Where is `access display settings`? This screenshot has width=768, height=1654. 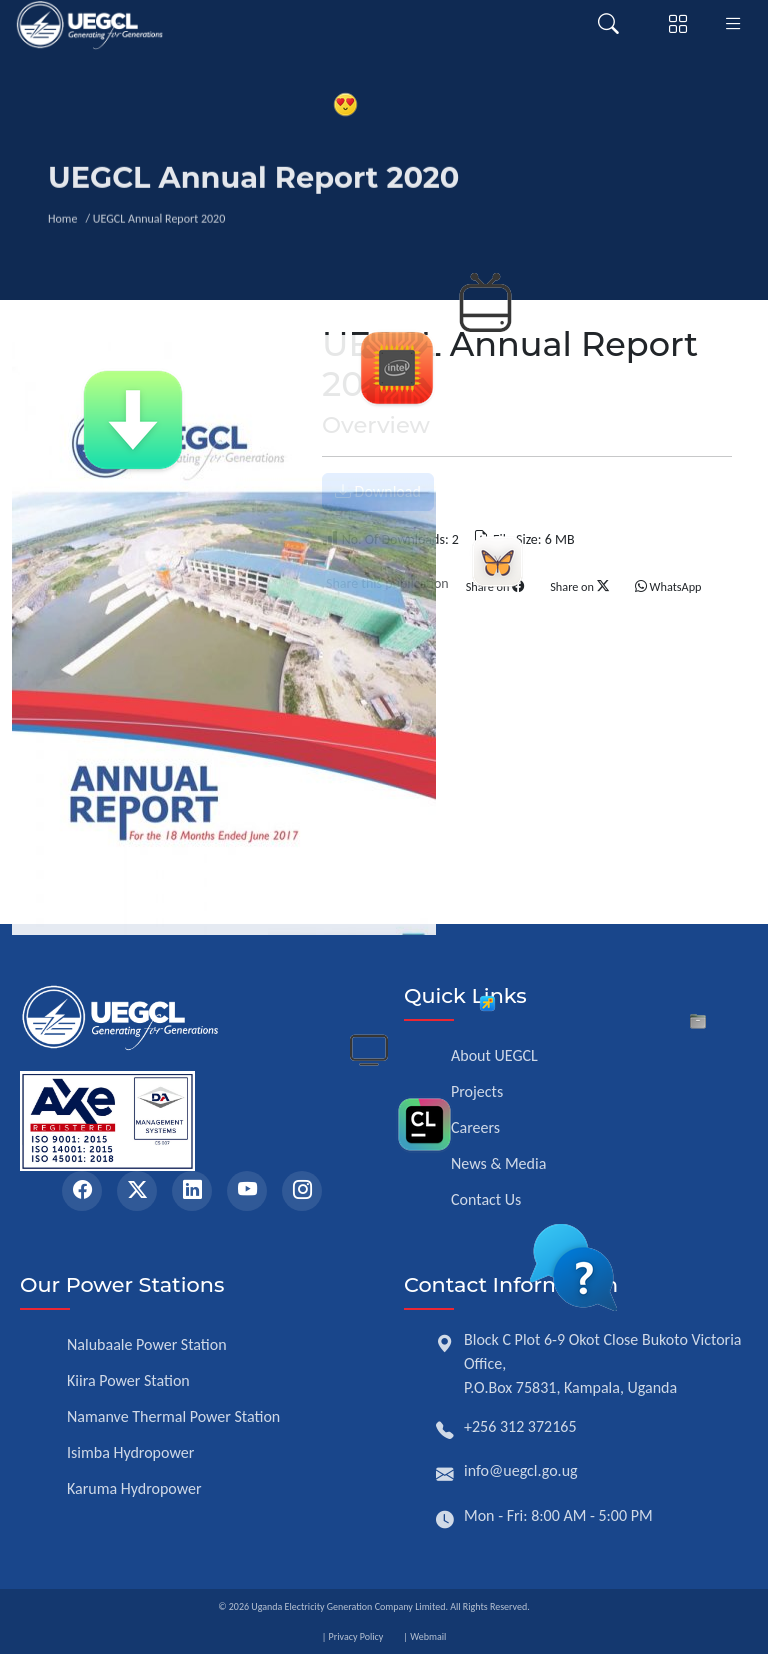
access display settings is located at coordinates (369, 1049).